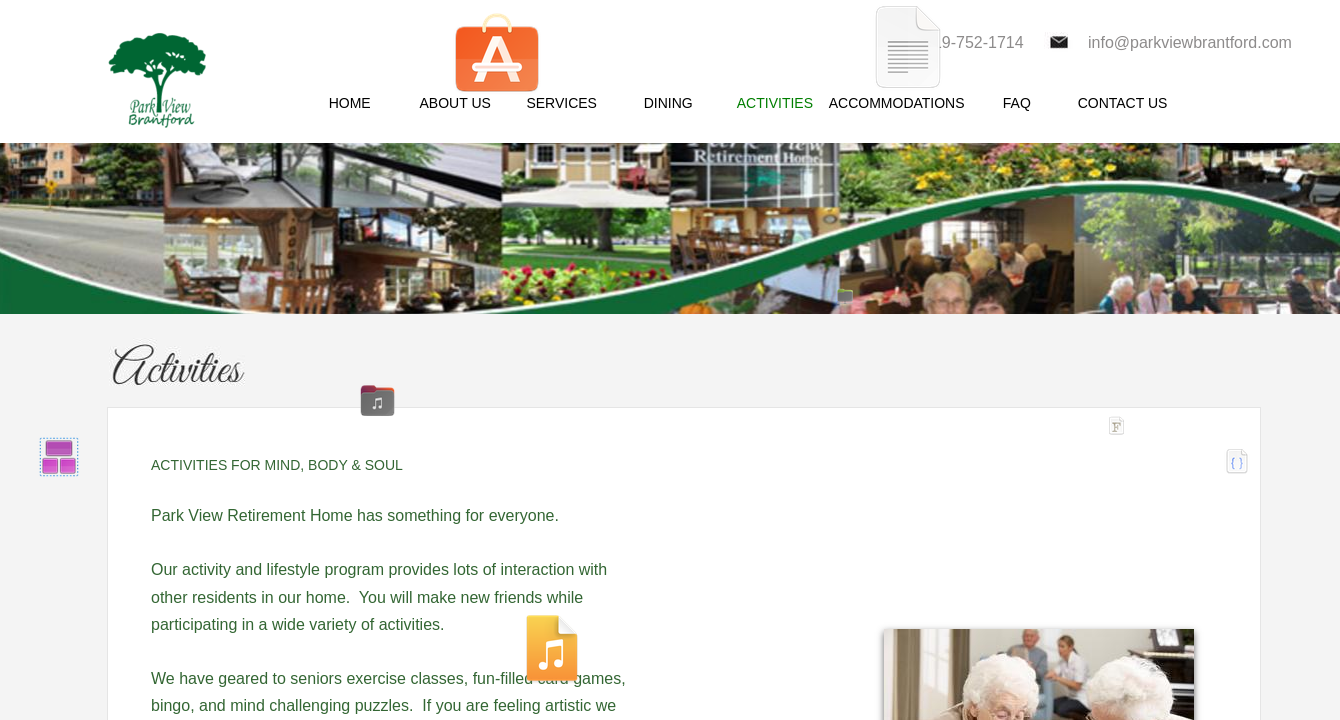 This screenshot has width=1340, height=720. What do you see at coordinates (552, 648) in the screenshot?
I see `an ogg audio file` at bounding box center [552, 648].